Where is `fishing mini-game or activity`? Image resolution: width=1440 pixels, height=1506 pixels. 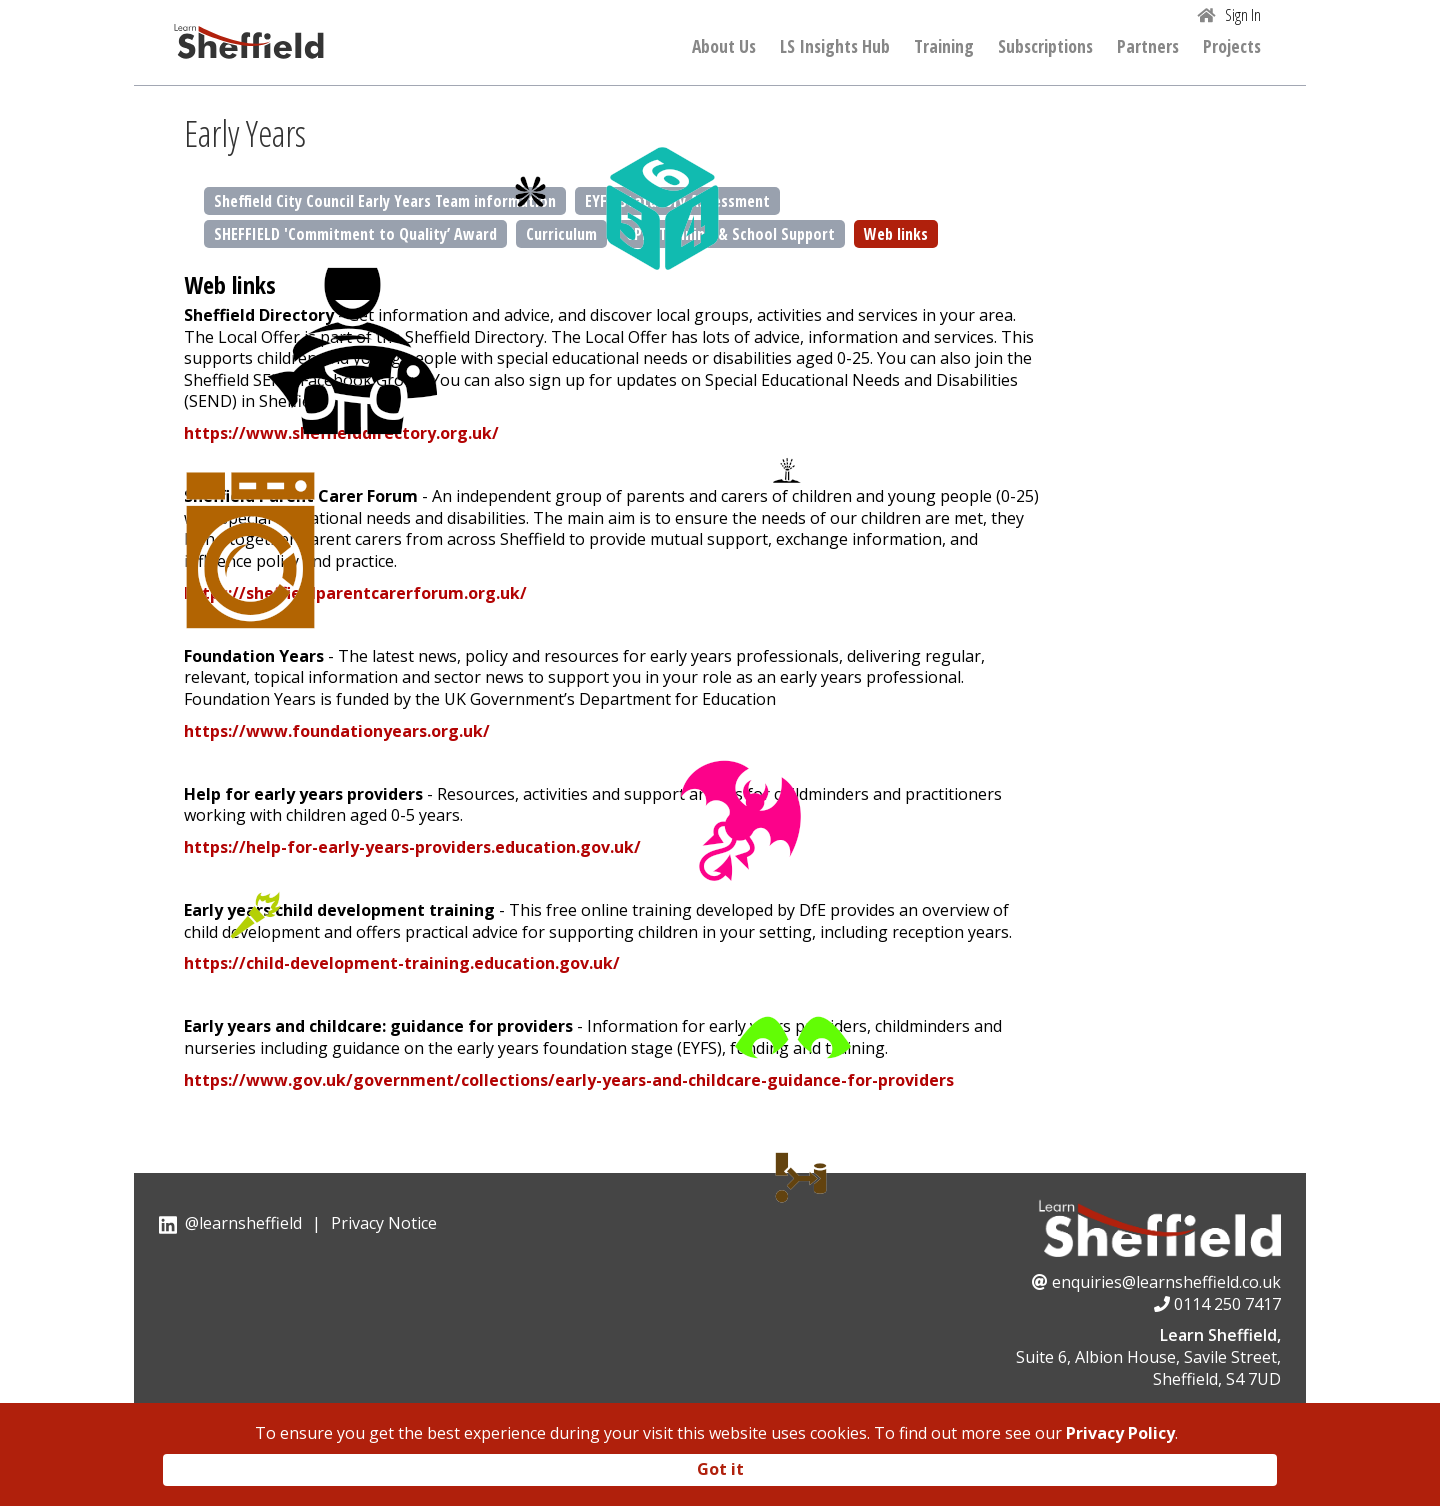 fishing mini-game or activity is located at coordinates (352, 351).